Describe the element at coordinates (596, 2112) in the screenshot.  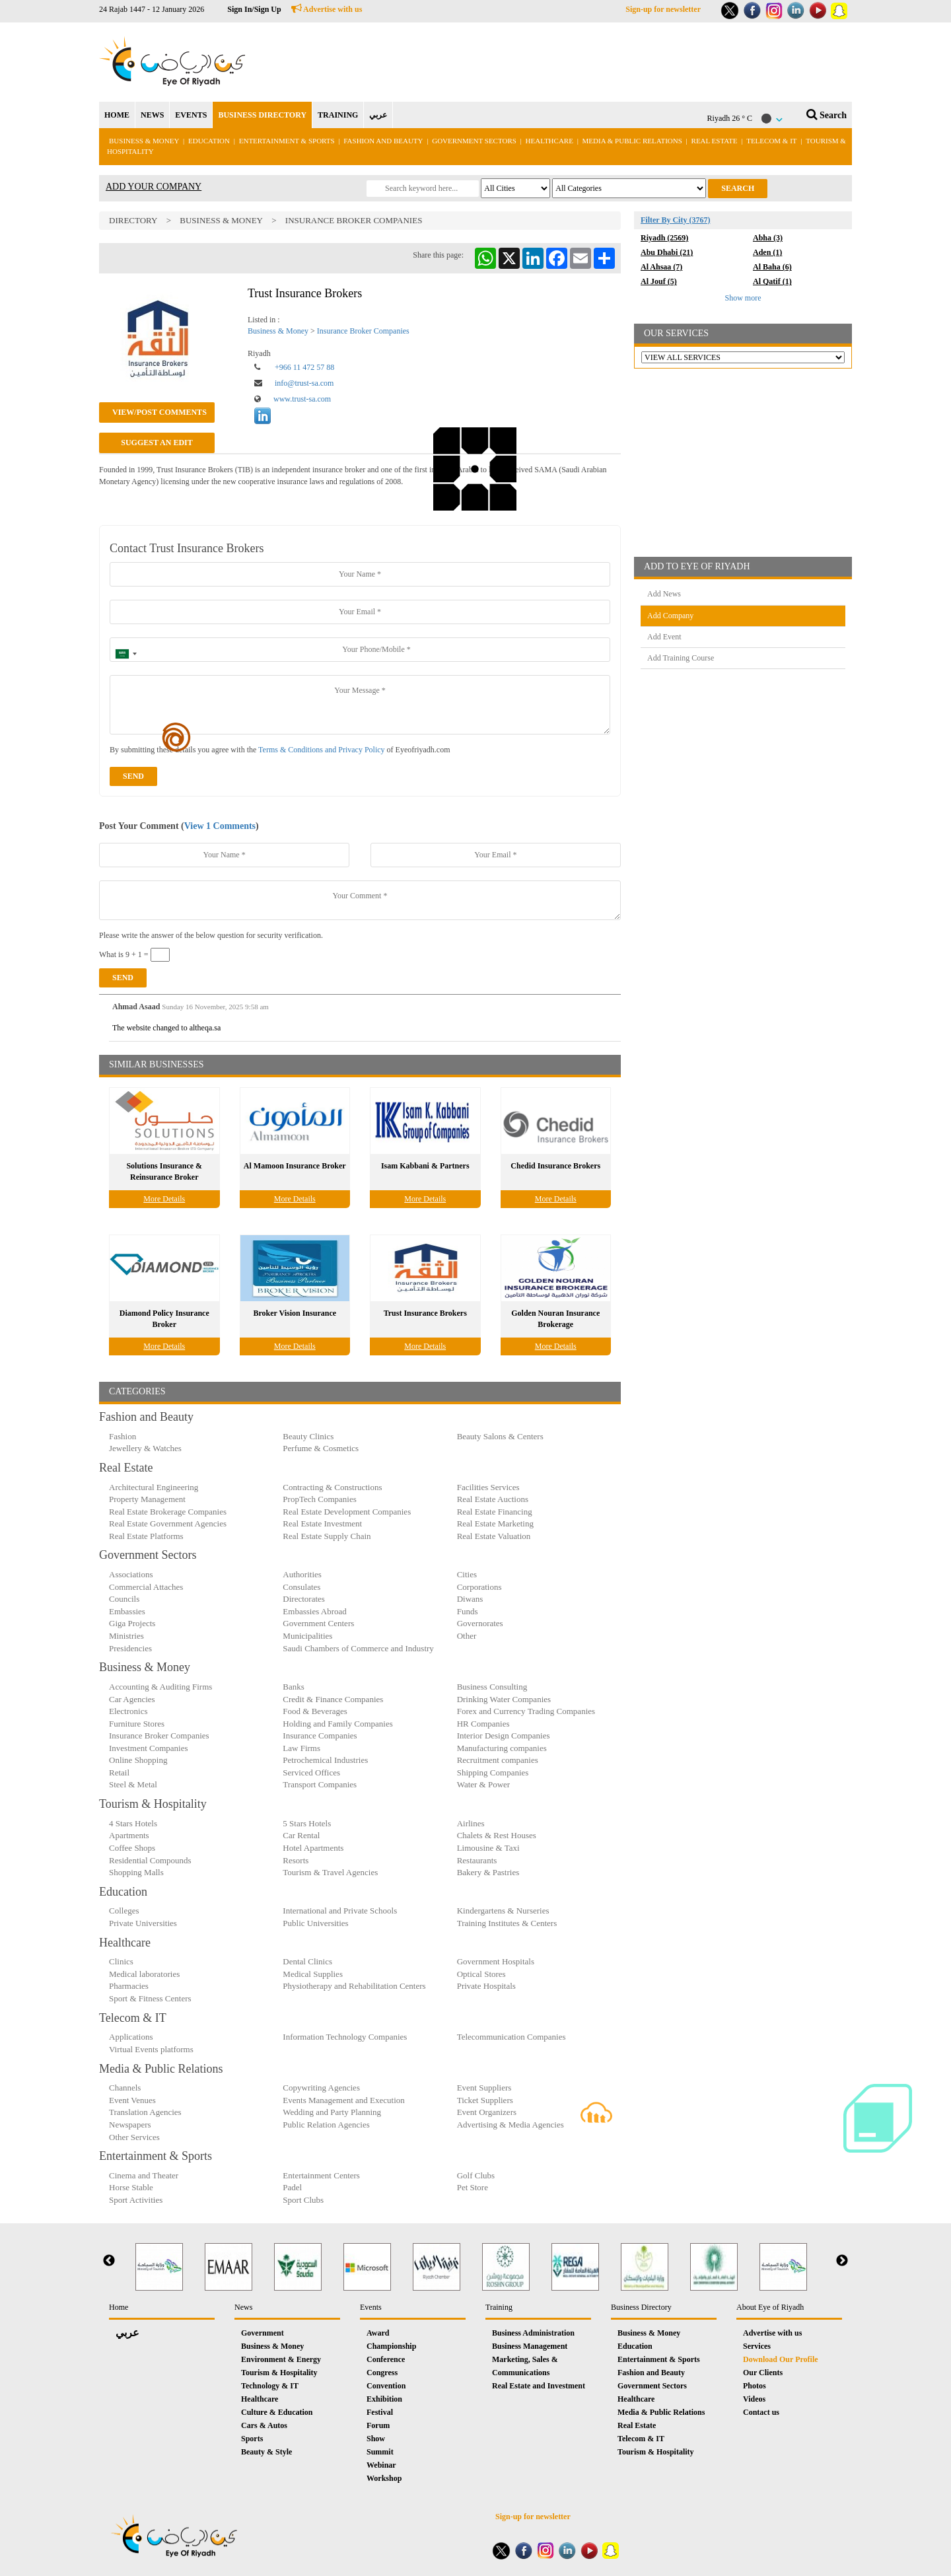
I see `cloudinary logo - cloud-based media management platform` at that location.